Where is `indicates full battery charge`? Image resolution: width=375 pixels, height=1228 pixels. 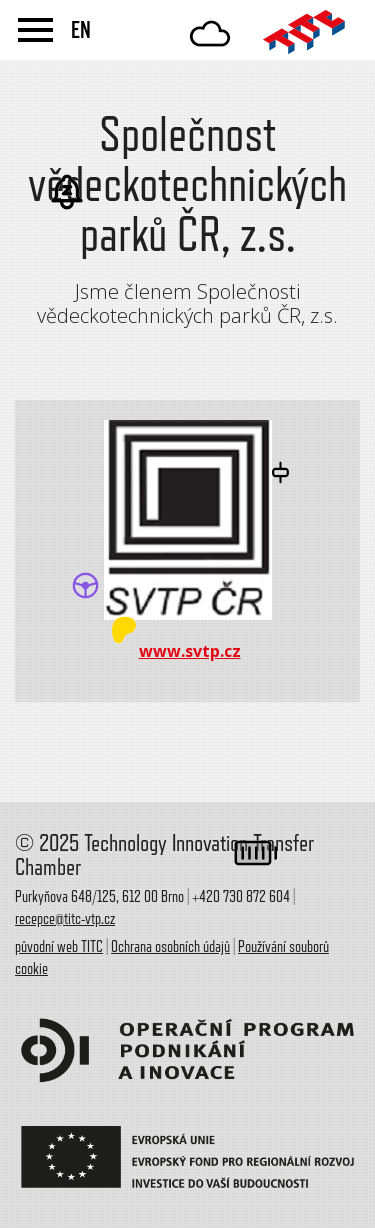 indicates full battery charge is located at coordinates (255, 853).